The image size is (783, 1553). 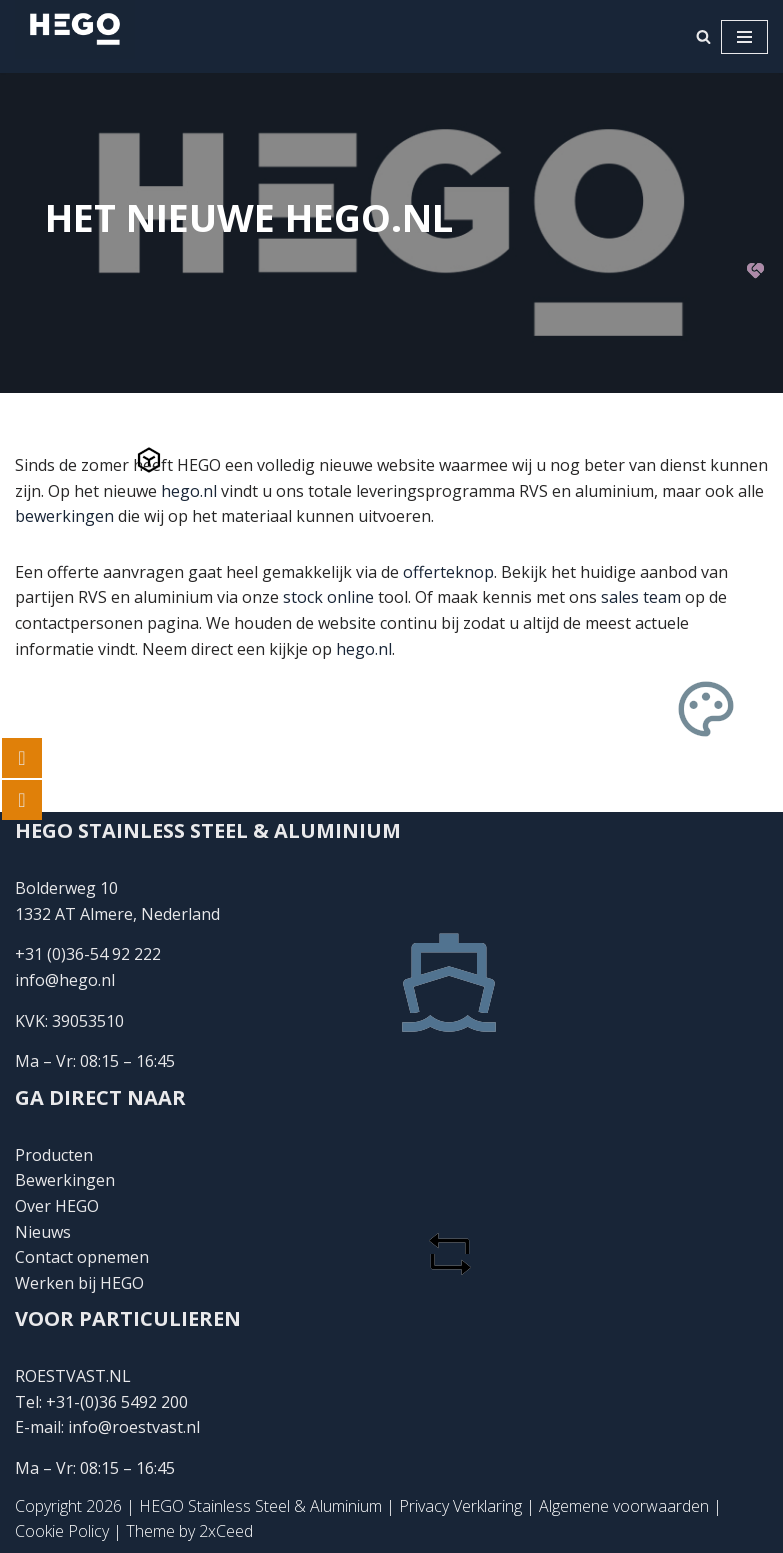 What do you see at coordinates (706, 709) in the screenshot?
I see `access color or theme customization options` at bounding box center [706, 709].